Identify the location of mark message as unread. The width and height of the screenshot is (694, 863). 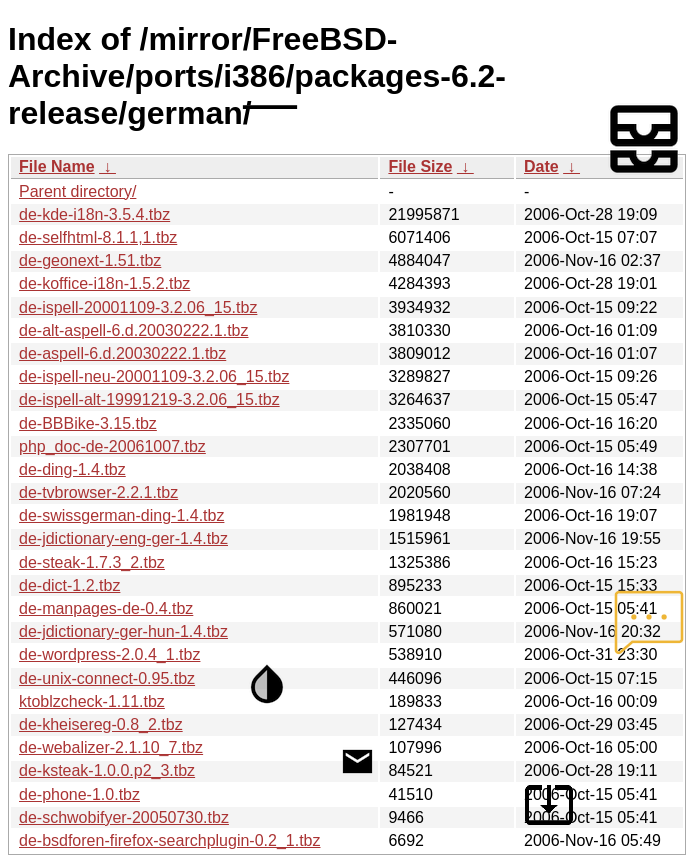
(357, 761).